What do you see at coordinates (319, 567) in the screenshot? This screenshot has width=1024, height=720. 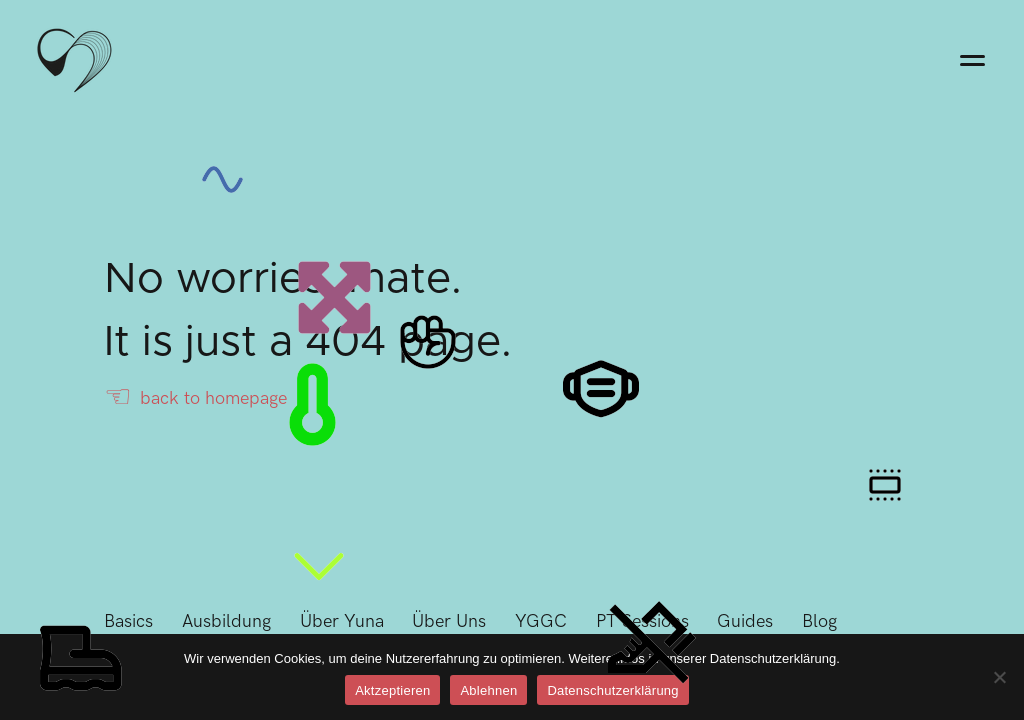 I see `expand a dropdown menu or collapsible section` at bounding box center [319, 567].